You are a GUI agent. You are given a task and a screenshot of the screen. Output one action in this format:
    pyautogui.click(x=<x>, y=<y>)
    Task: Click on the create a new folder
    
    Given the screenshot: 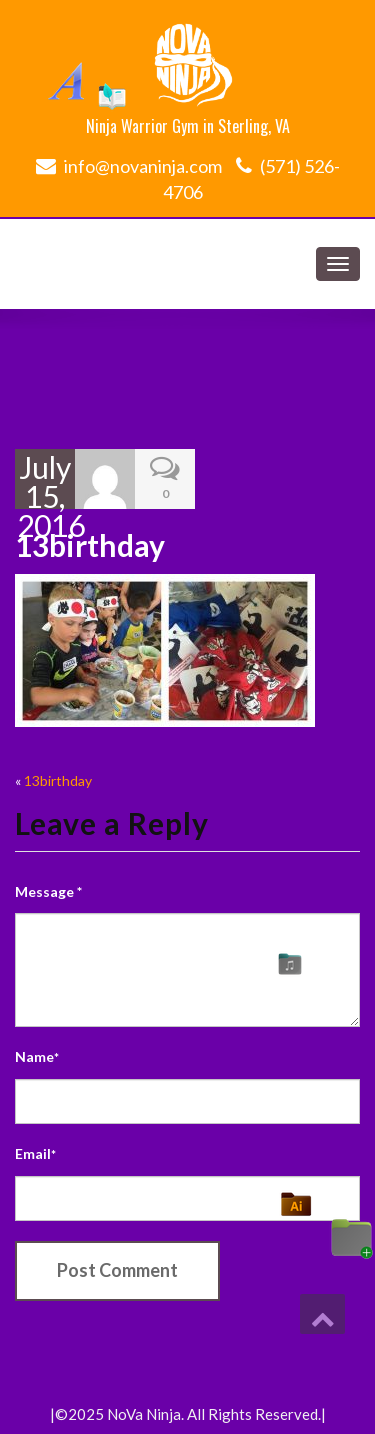 What is the action you would take?
    pyautogui.click(x=351, y=1237)
    